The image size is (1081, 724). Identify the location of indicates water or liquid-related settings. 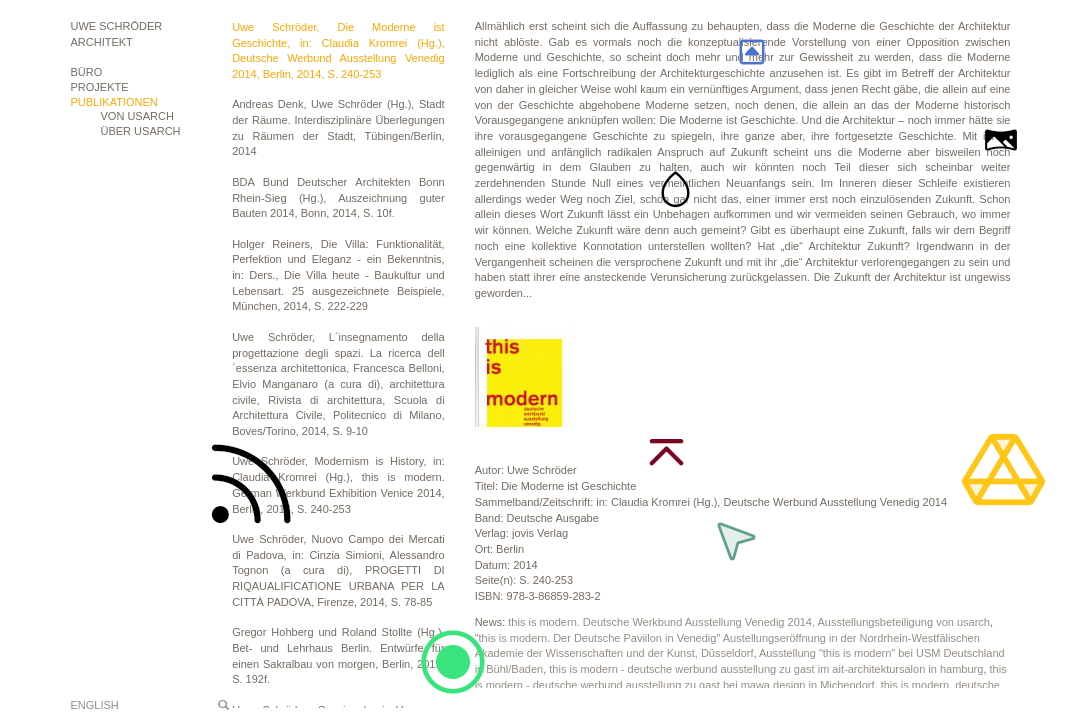
(675, 190).